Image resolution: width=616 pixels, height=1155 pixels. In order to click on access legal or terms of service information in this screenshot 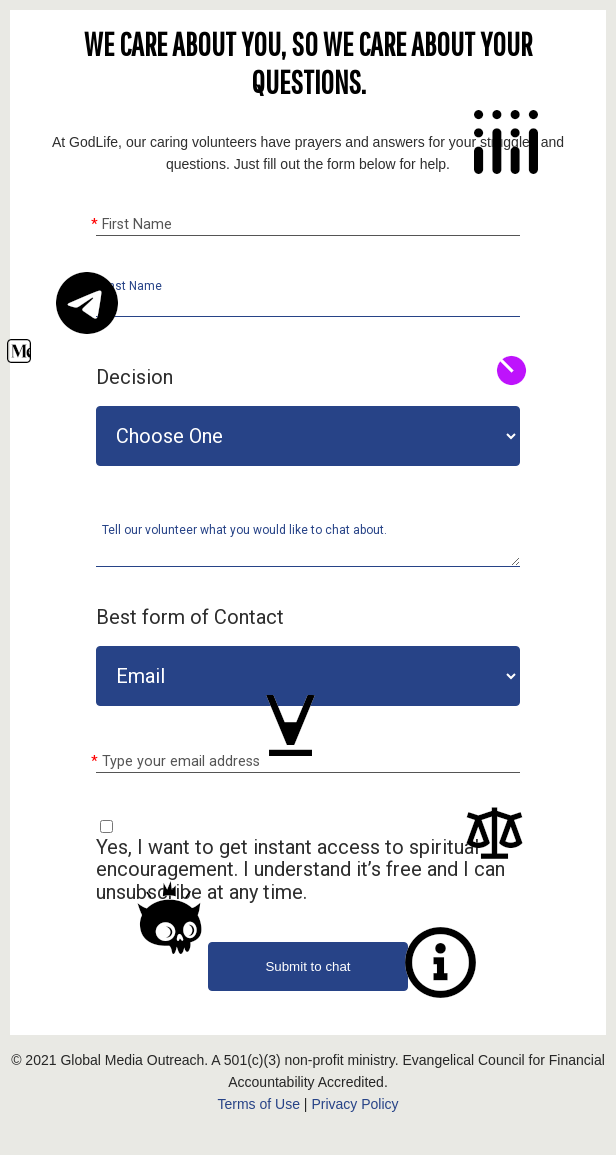, I will do `click(494, 834)`.